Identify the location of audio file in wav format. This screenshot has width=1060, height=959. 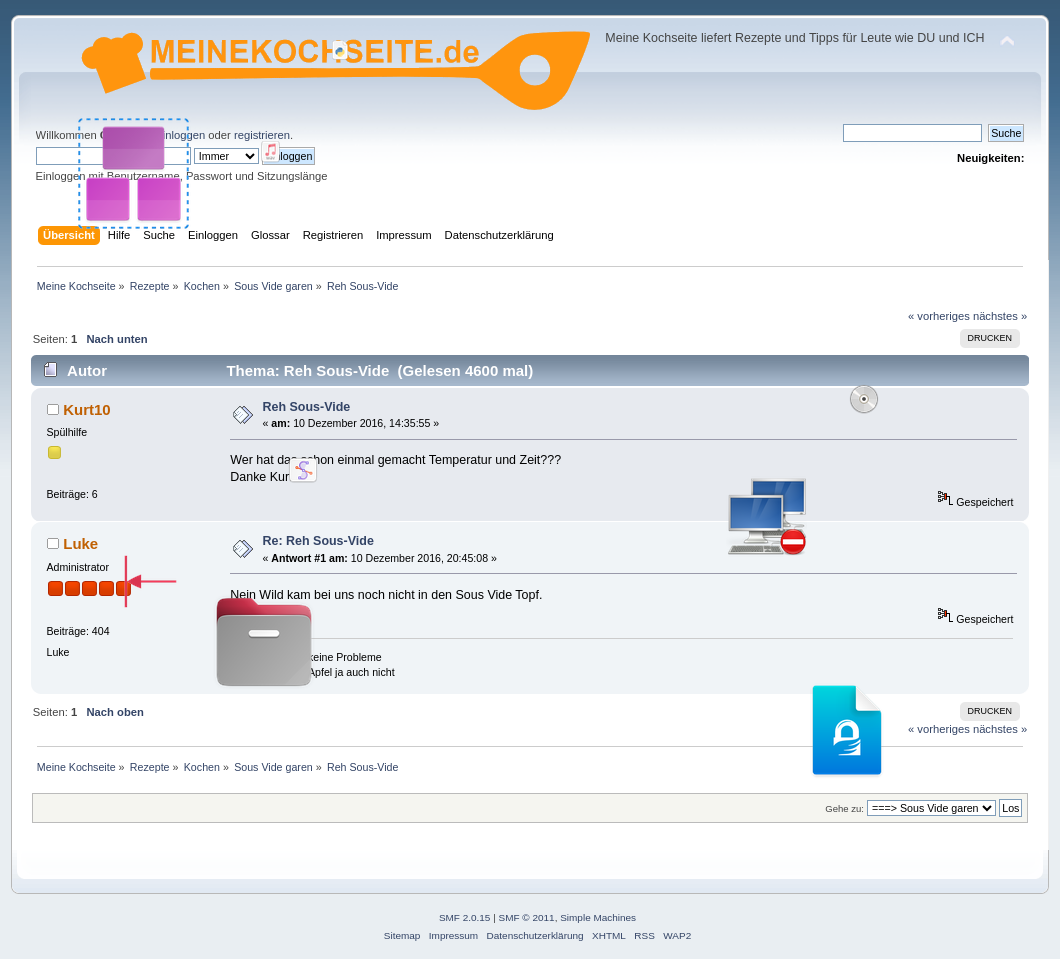
(270, 151).